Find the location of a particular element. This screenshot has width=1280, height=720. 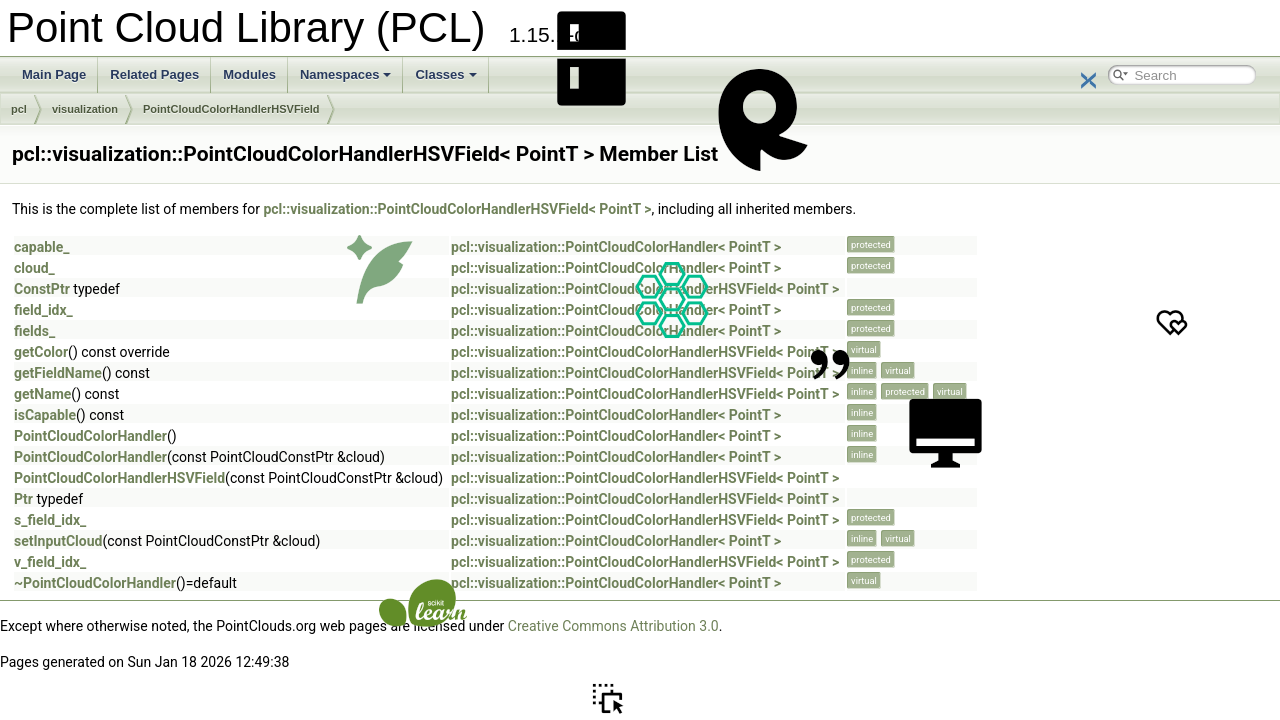

drag and drop to rearrange items is located at coordinates (607, 698).